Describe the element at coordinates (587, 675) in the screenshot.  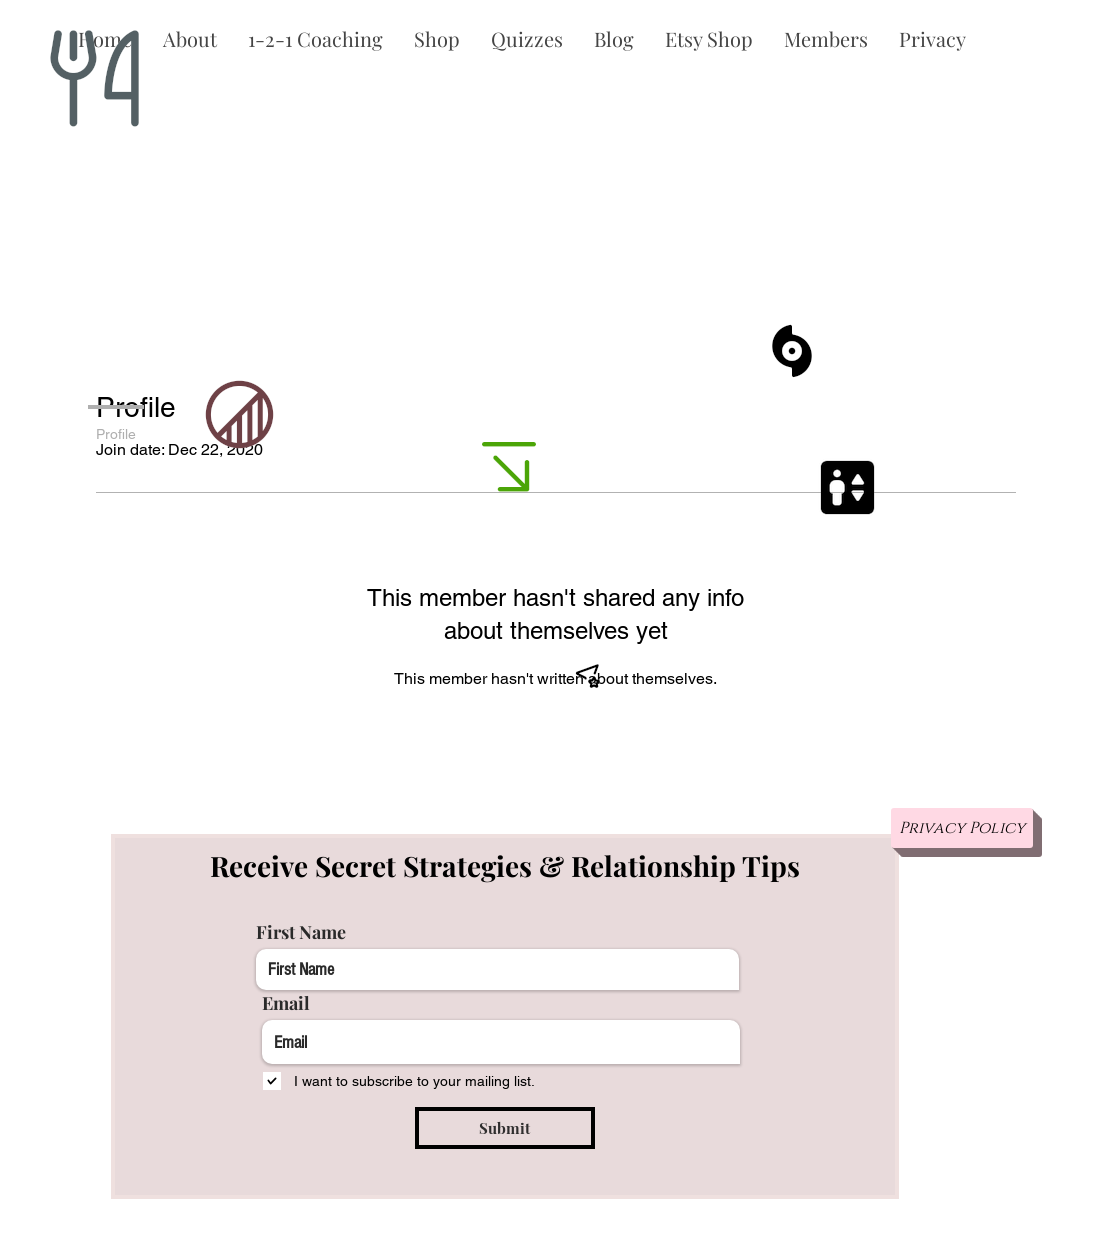
I see `mark a location as favorite` at that location.